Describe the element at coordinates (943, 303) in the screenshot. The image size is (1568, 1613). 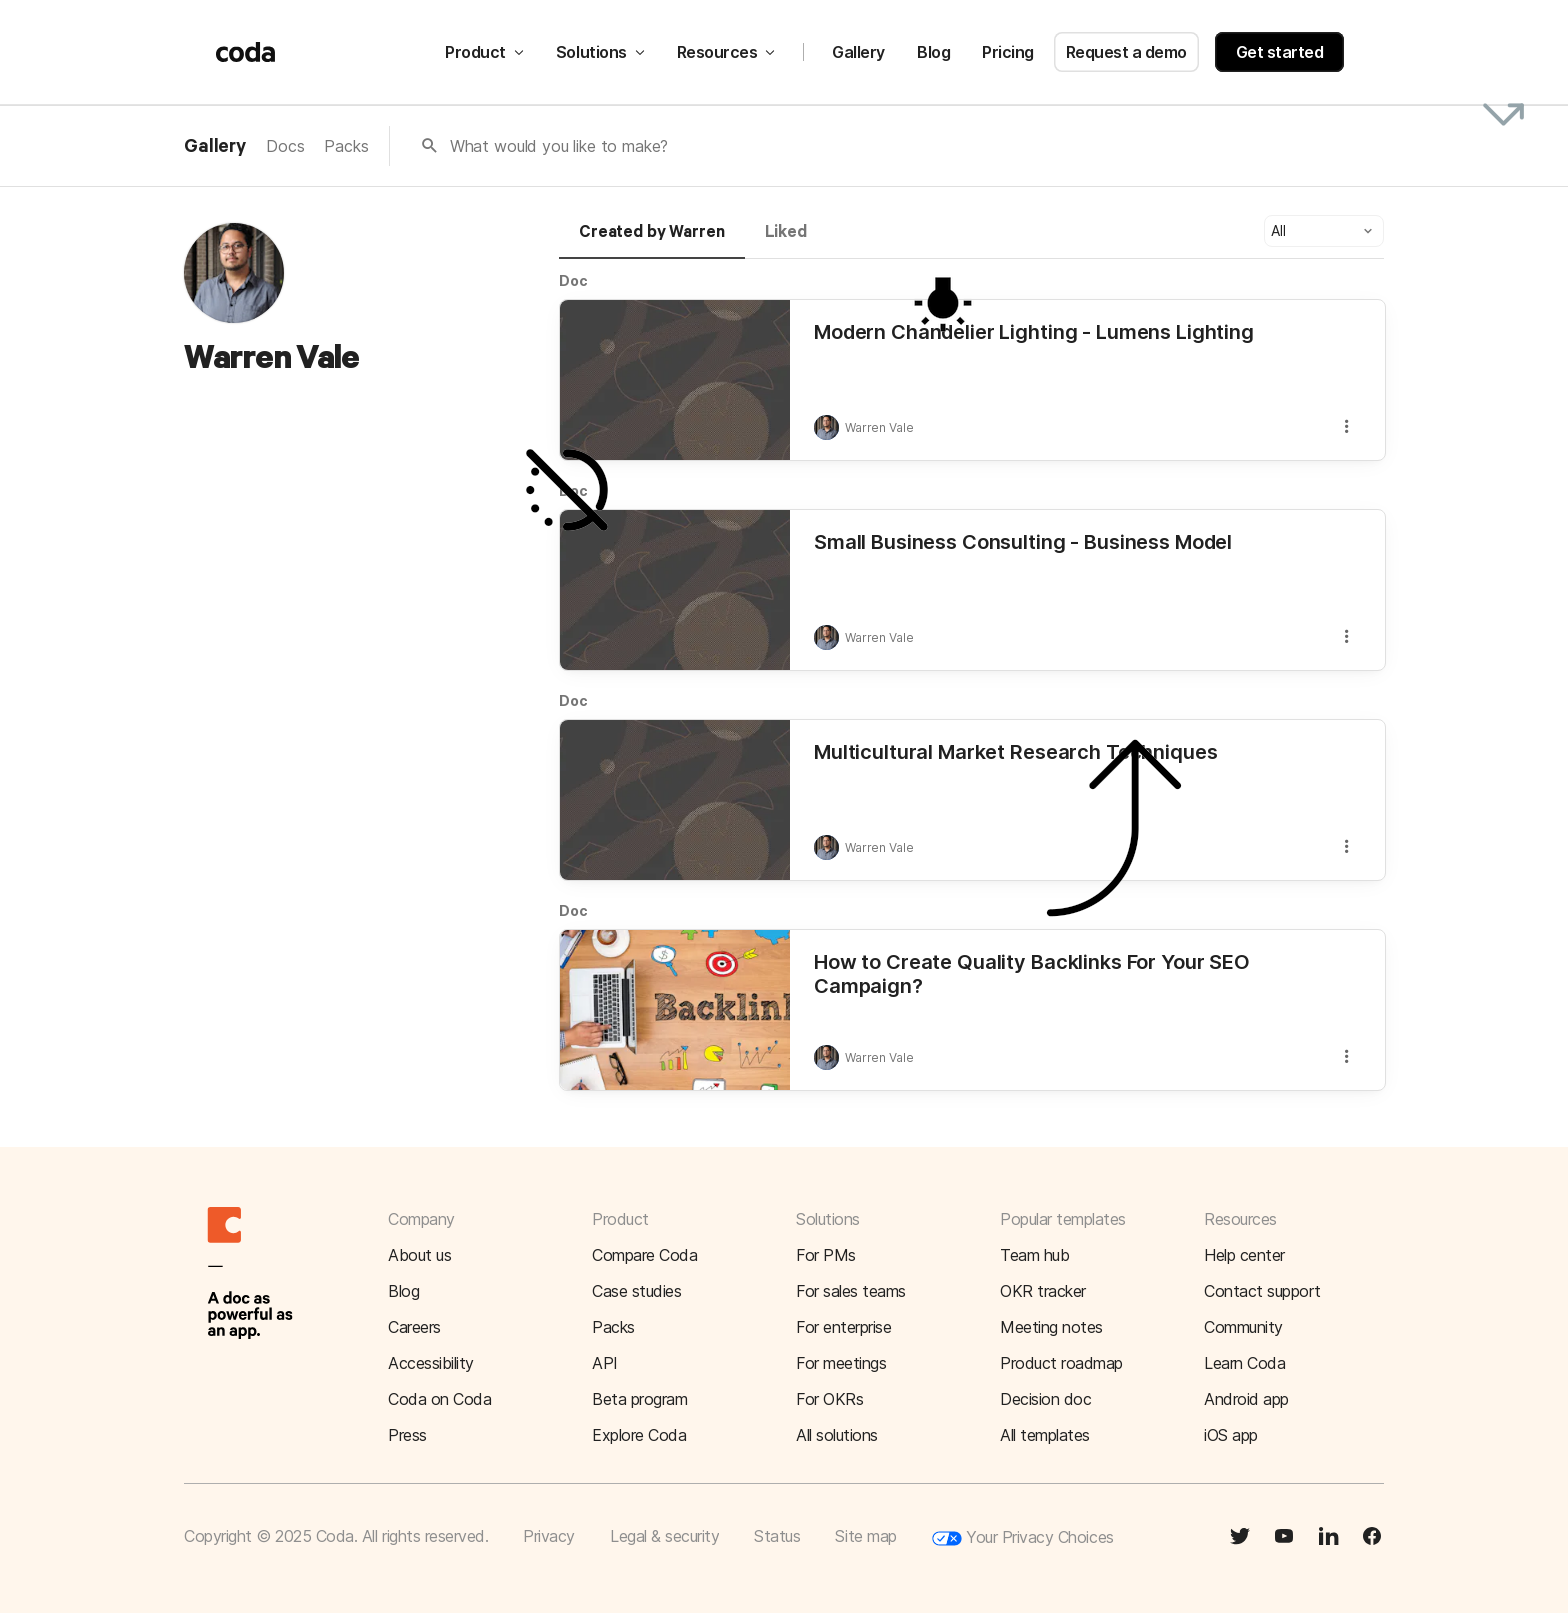
I see `adjust incandescent light settings` at that location.